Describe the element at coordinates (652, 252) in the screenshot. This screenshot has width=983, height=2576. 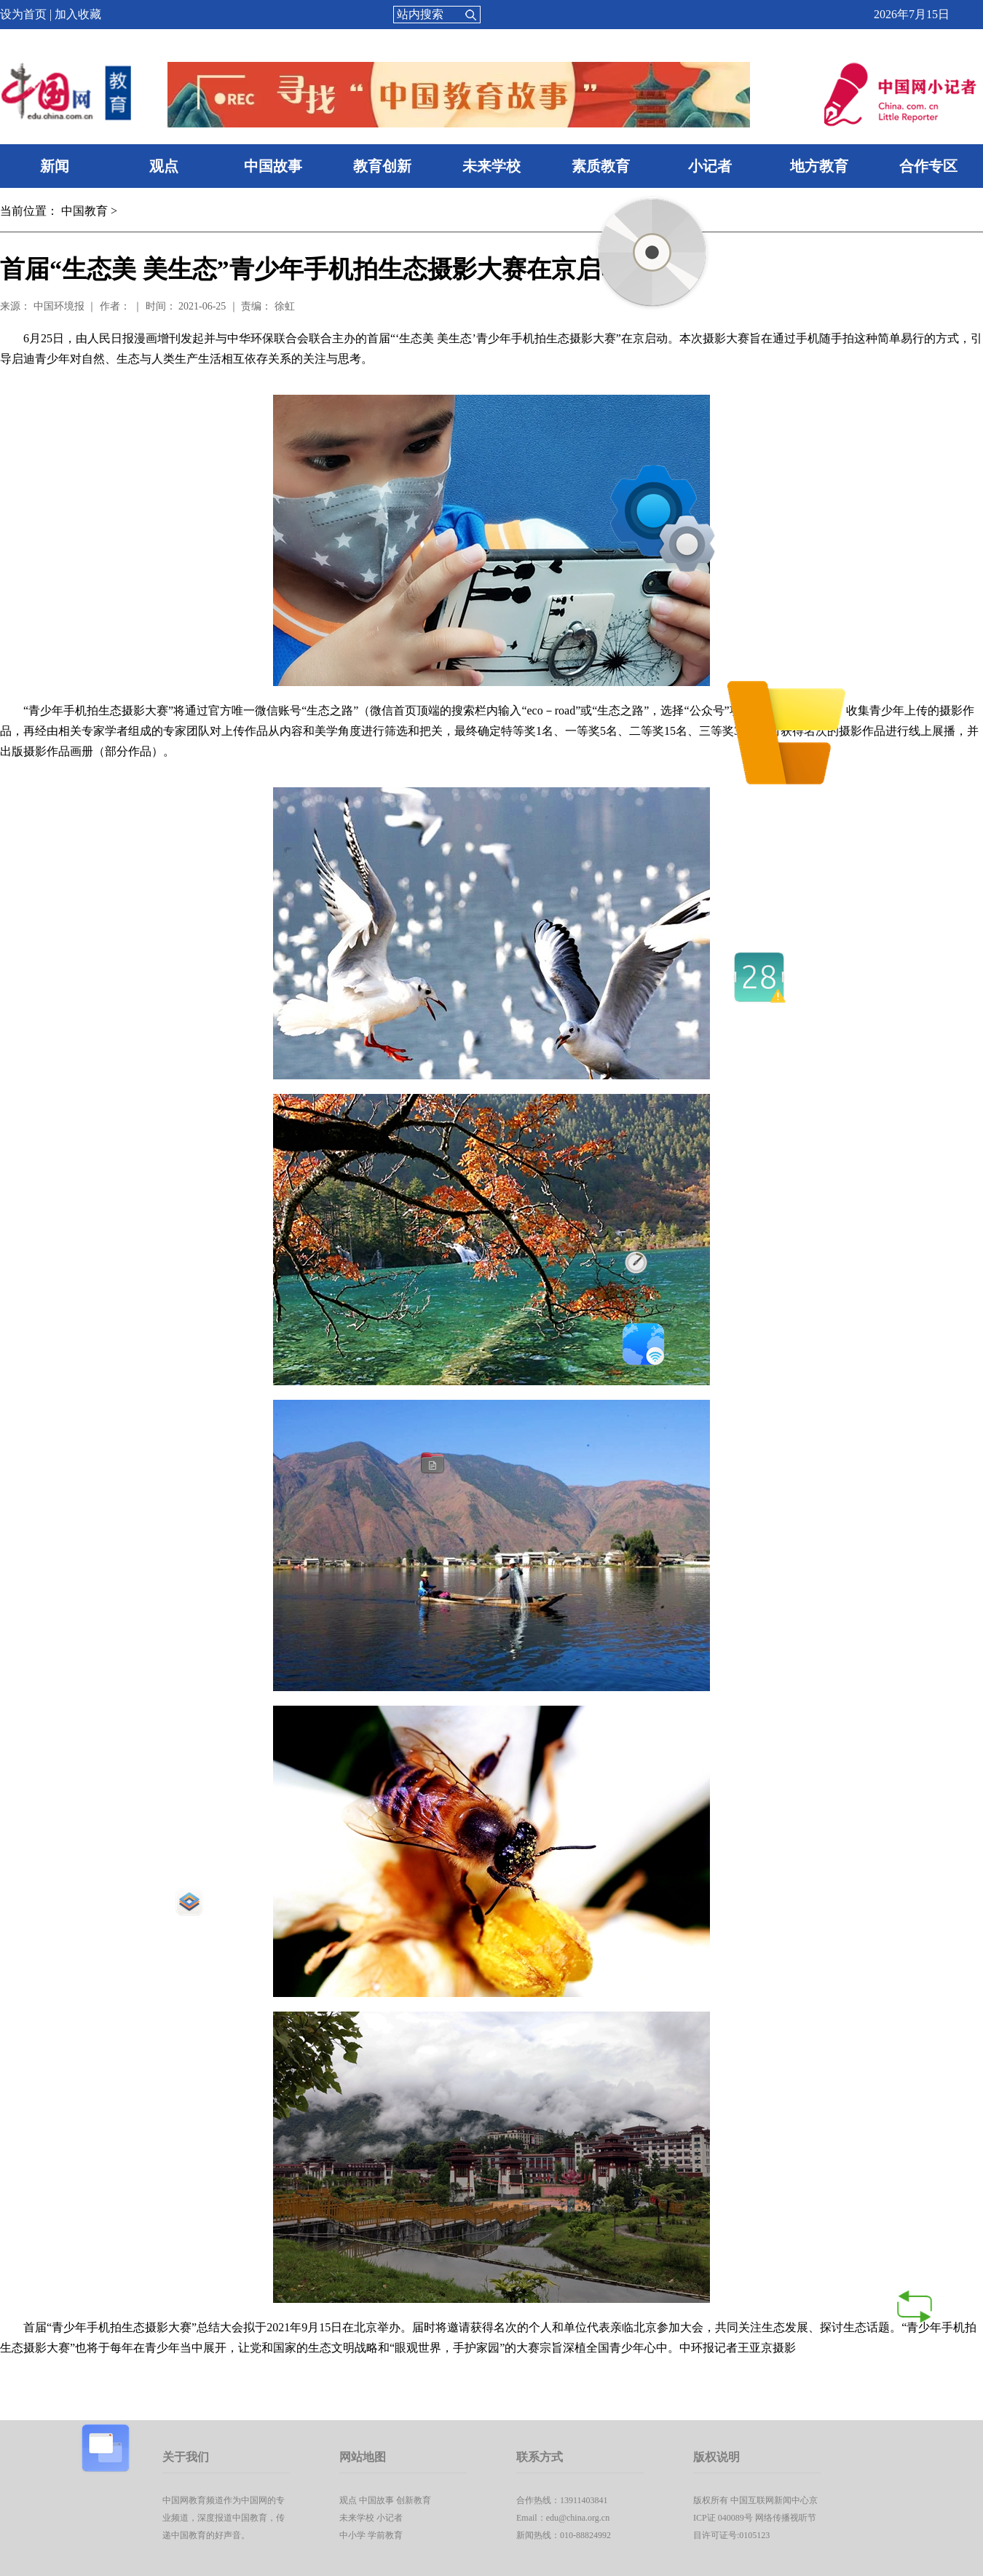
I see `access DVD-R disc drive` at that location.